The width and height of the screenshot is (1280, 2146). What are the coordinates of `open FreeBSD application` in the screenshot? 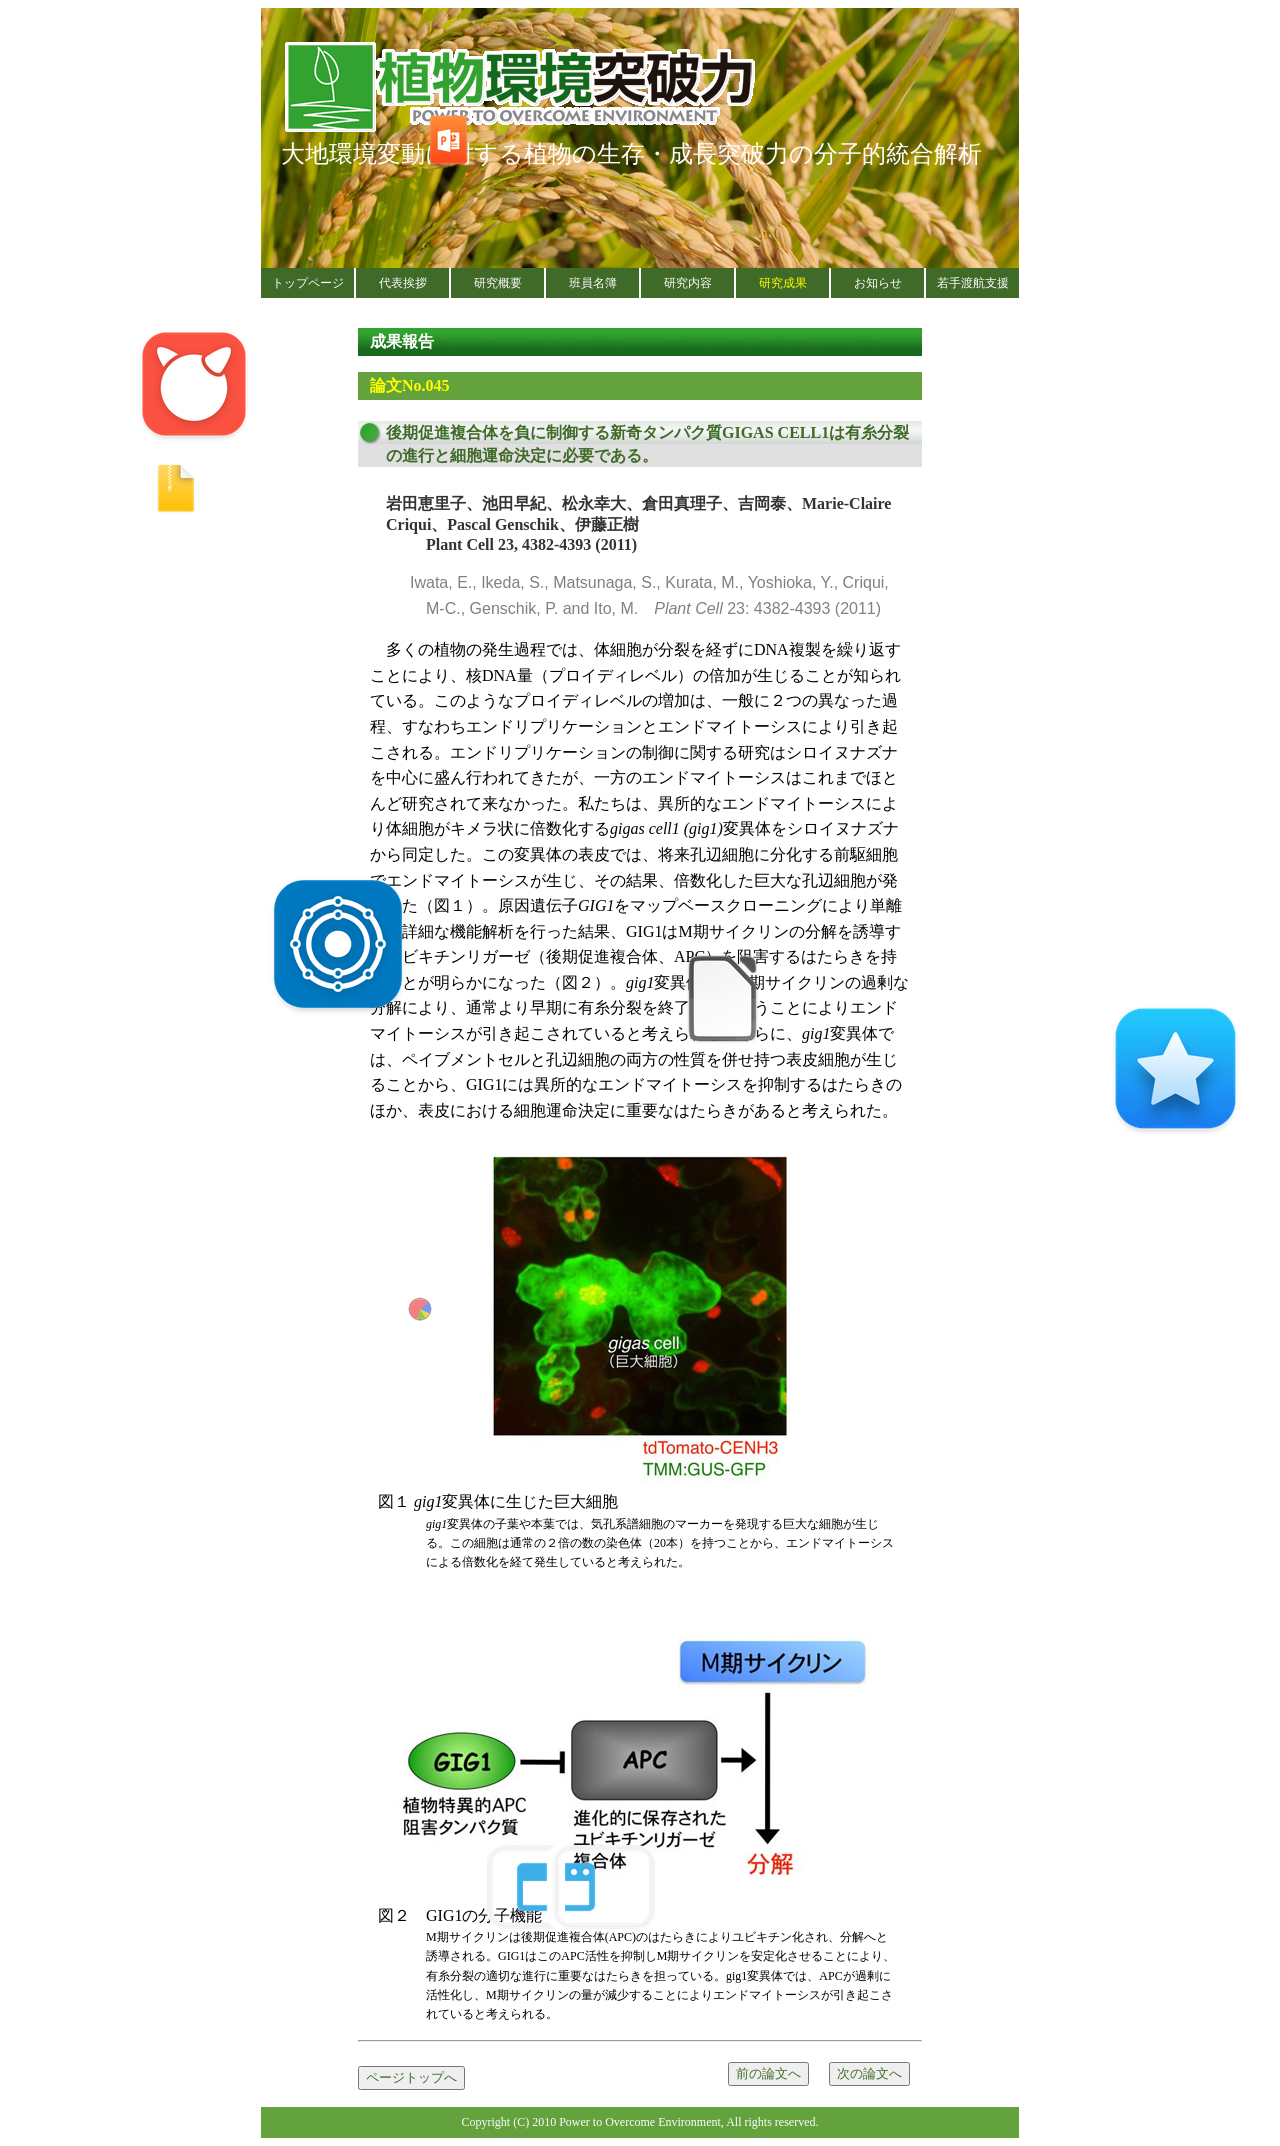 It's located at (194, 384).